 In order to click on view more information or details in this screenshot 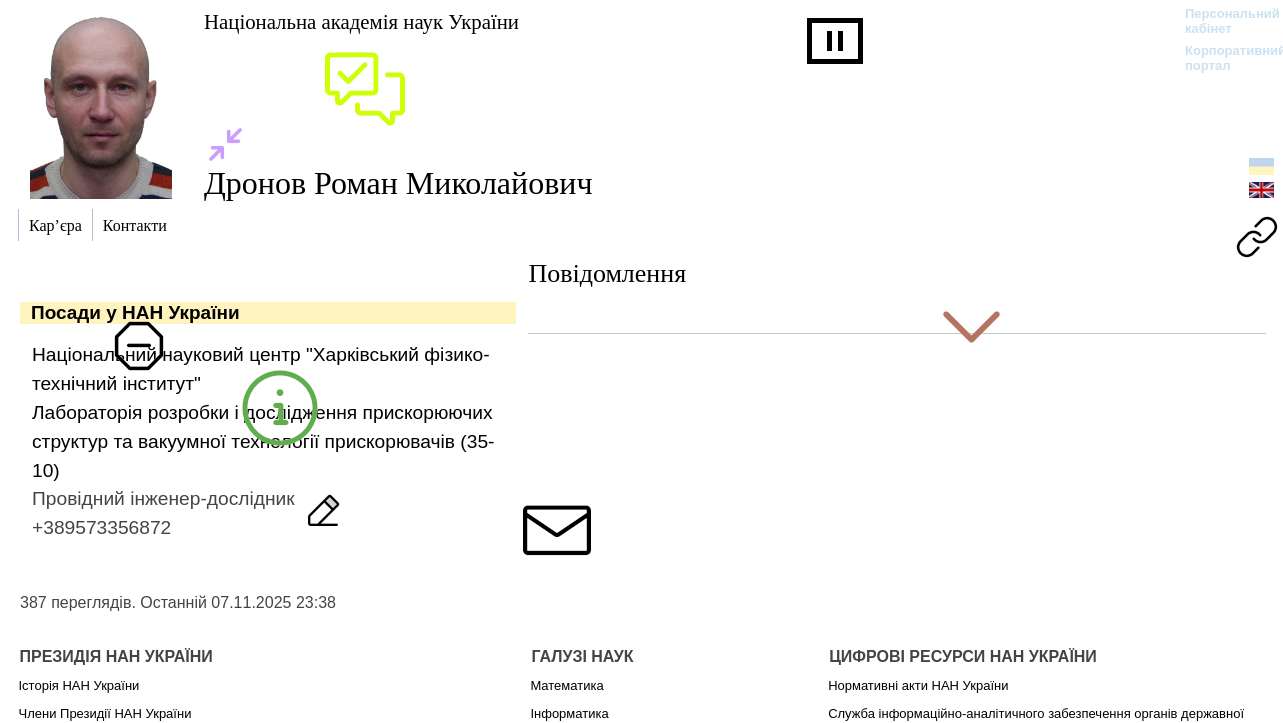, I will do `click(280, 408)`.